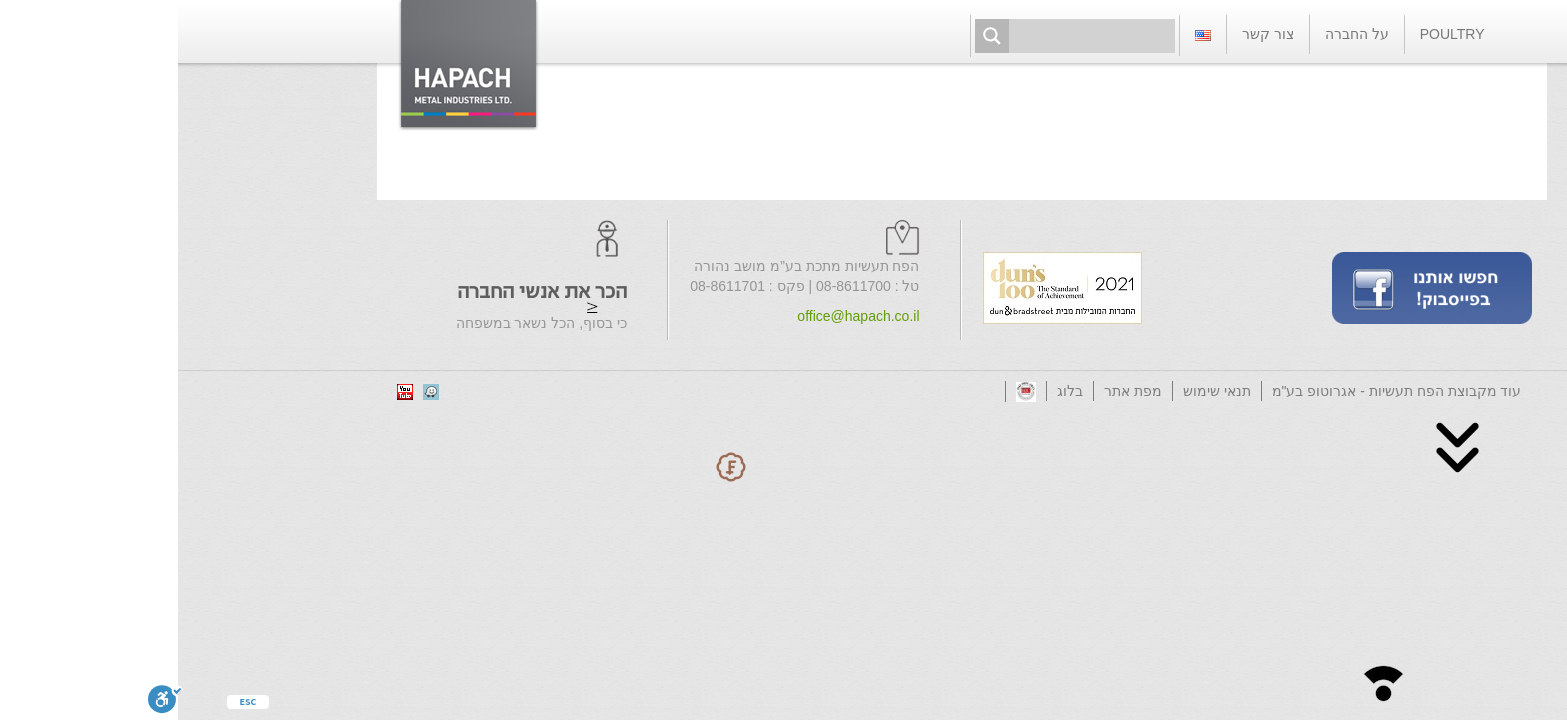  I want to click on scroll down or view more content, so click(1457, 447).